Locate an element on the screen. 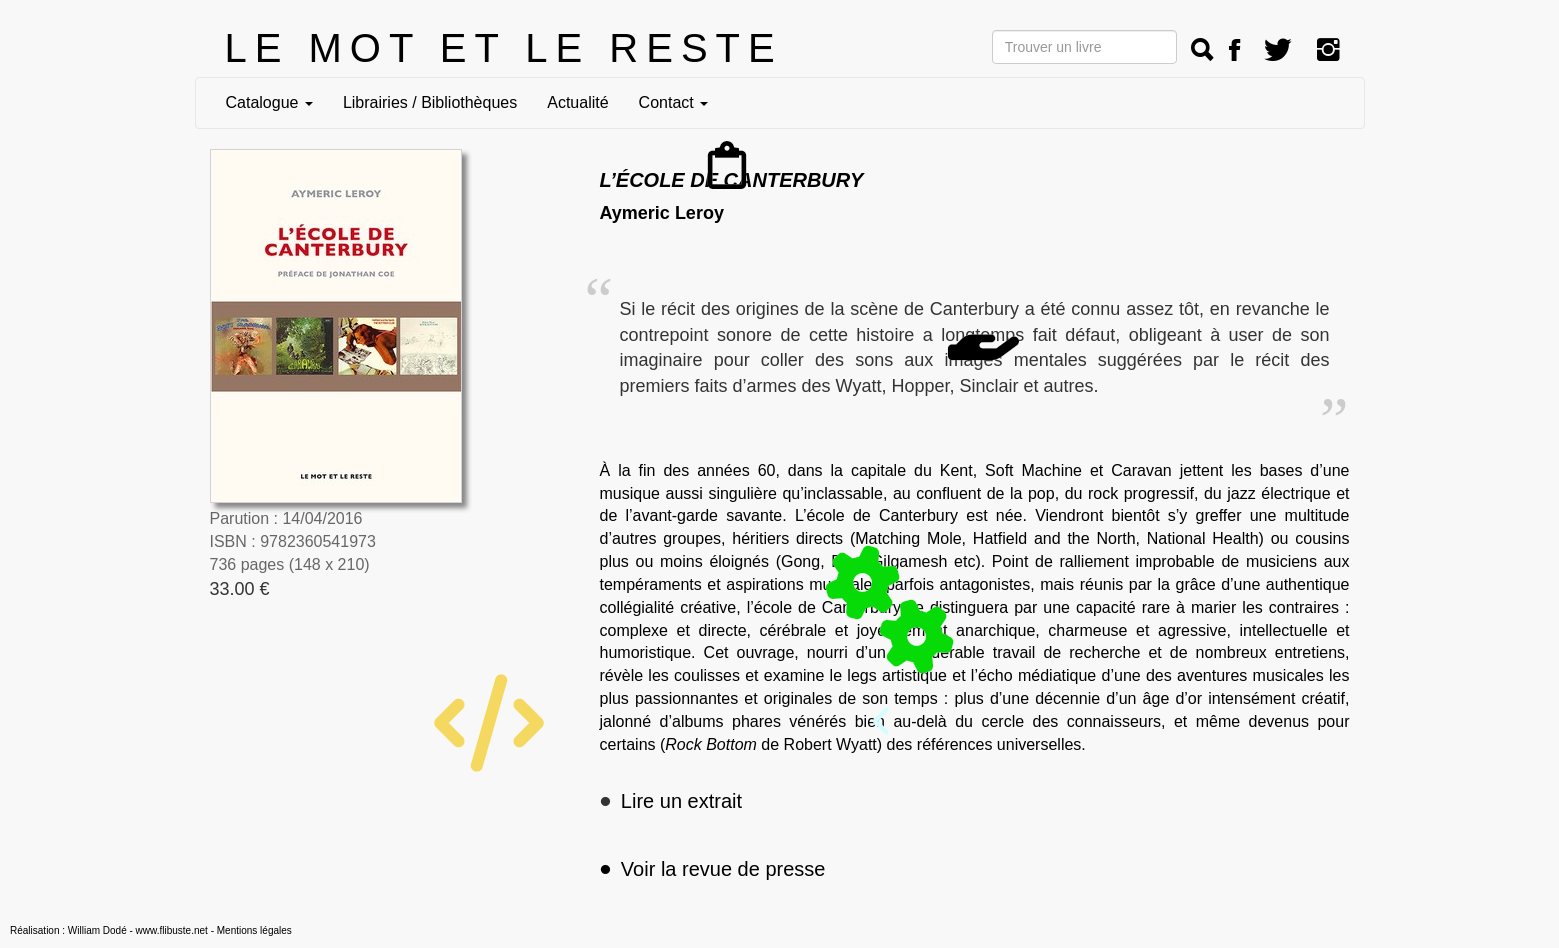  copy to clipboard is located at coordinates (727, 165).